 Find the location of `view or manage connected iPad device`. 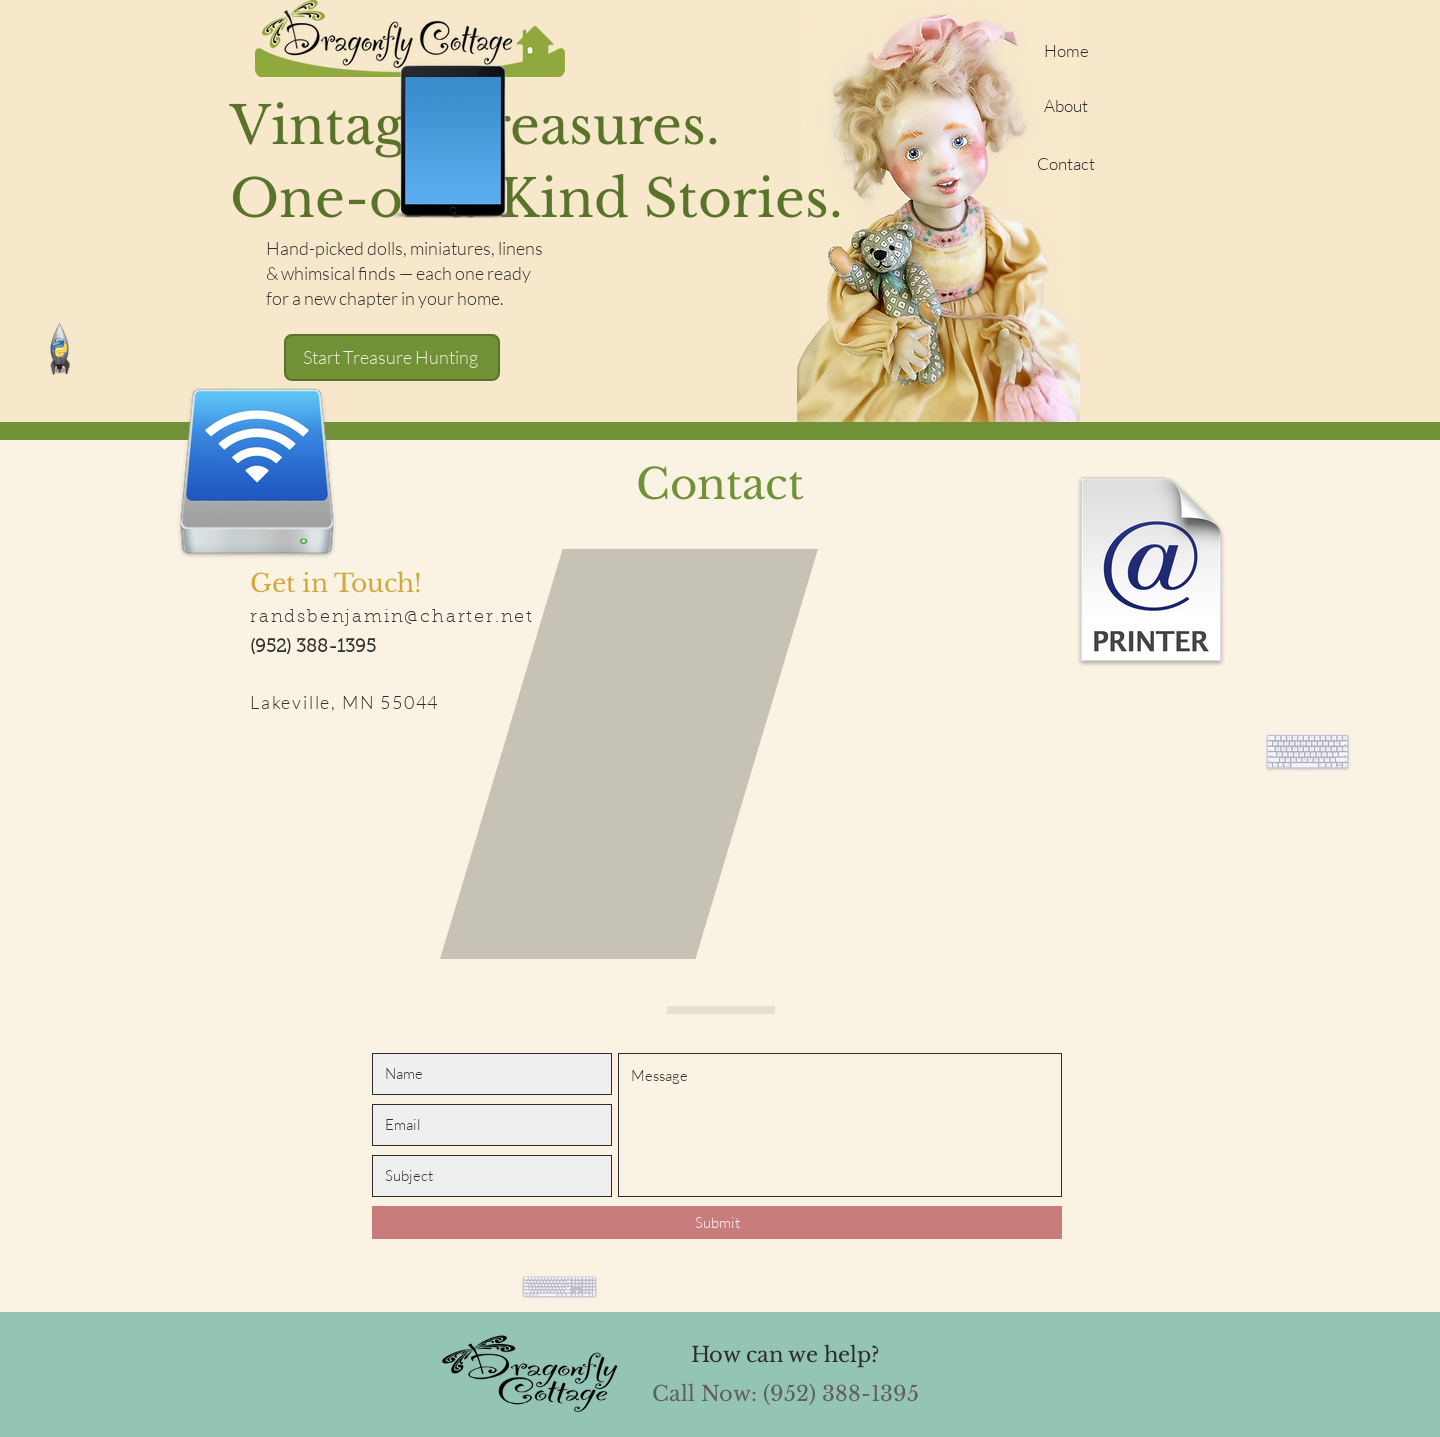

view or manage connected iPad device is located at coordinates (453, 142).